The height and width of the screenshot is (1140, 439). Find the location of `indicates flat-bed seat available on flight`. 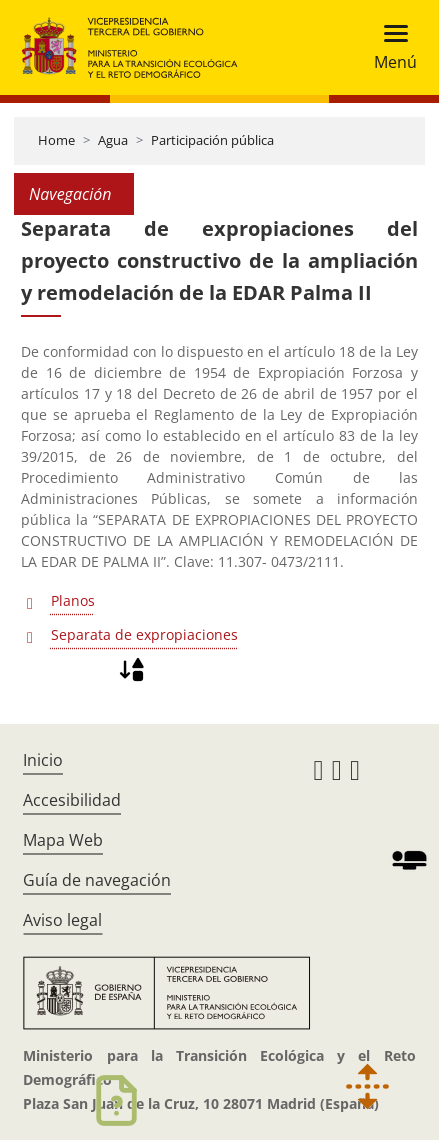

indicates flat-bed seat available on flight is located at coordinates (409, 859).